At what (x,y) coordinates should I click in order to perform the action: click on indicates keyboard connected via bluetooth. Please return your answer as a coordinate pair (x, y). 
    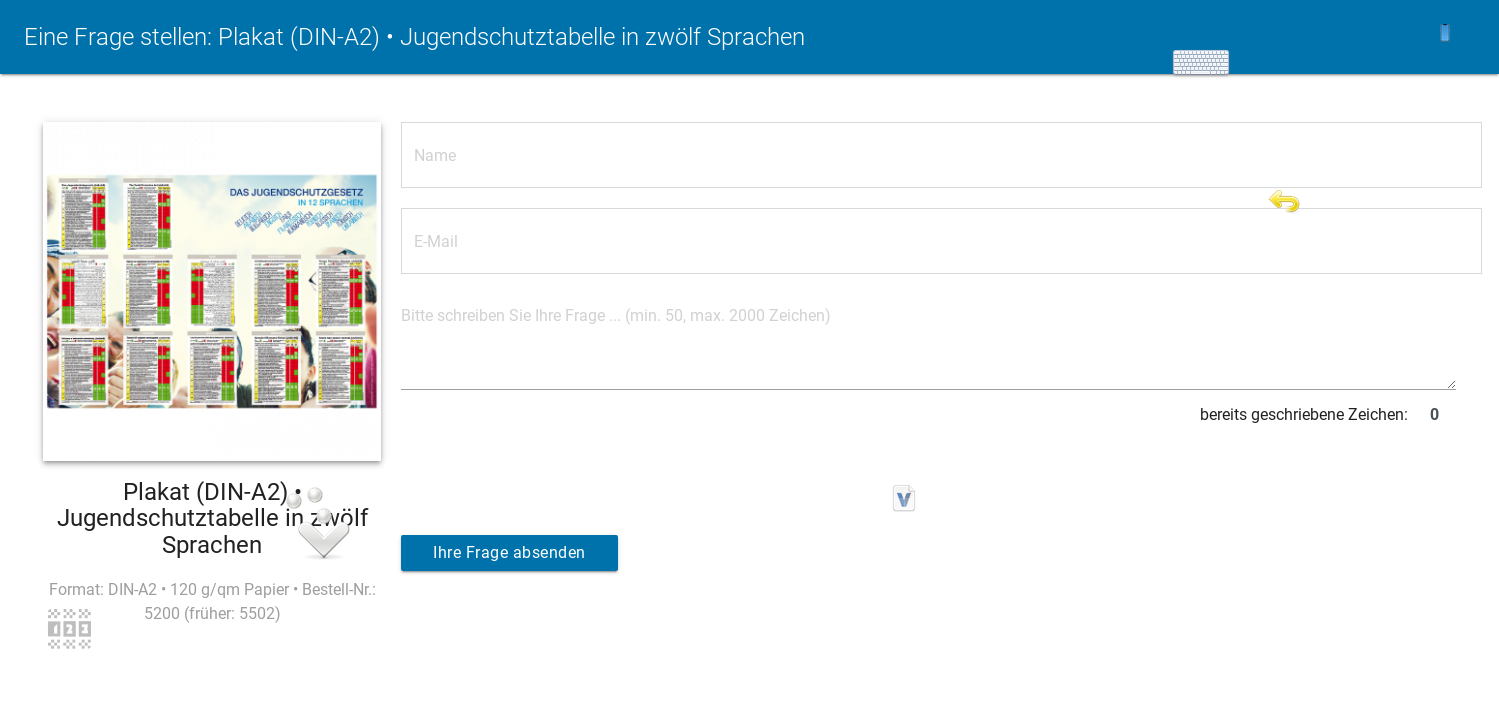
    Looking at the image, I should click on (1201, 63).